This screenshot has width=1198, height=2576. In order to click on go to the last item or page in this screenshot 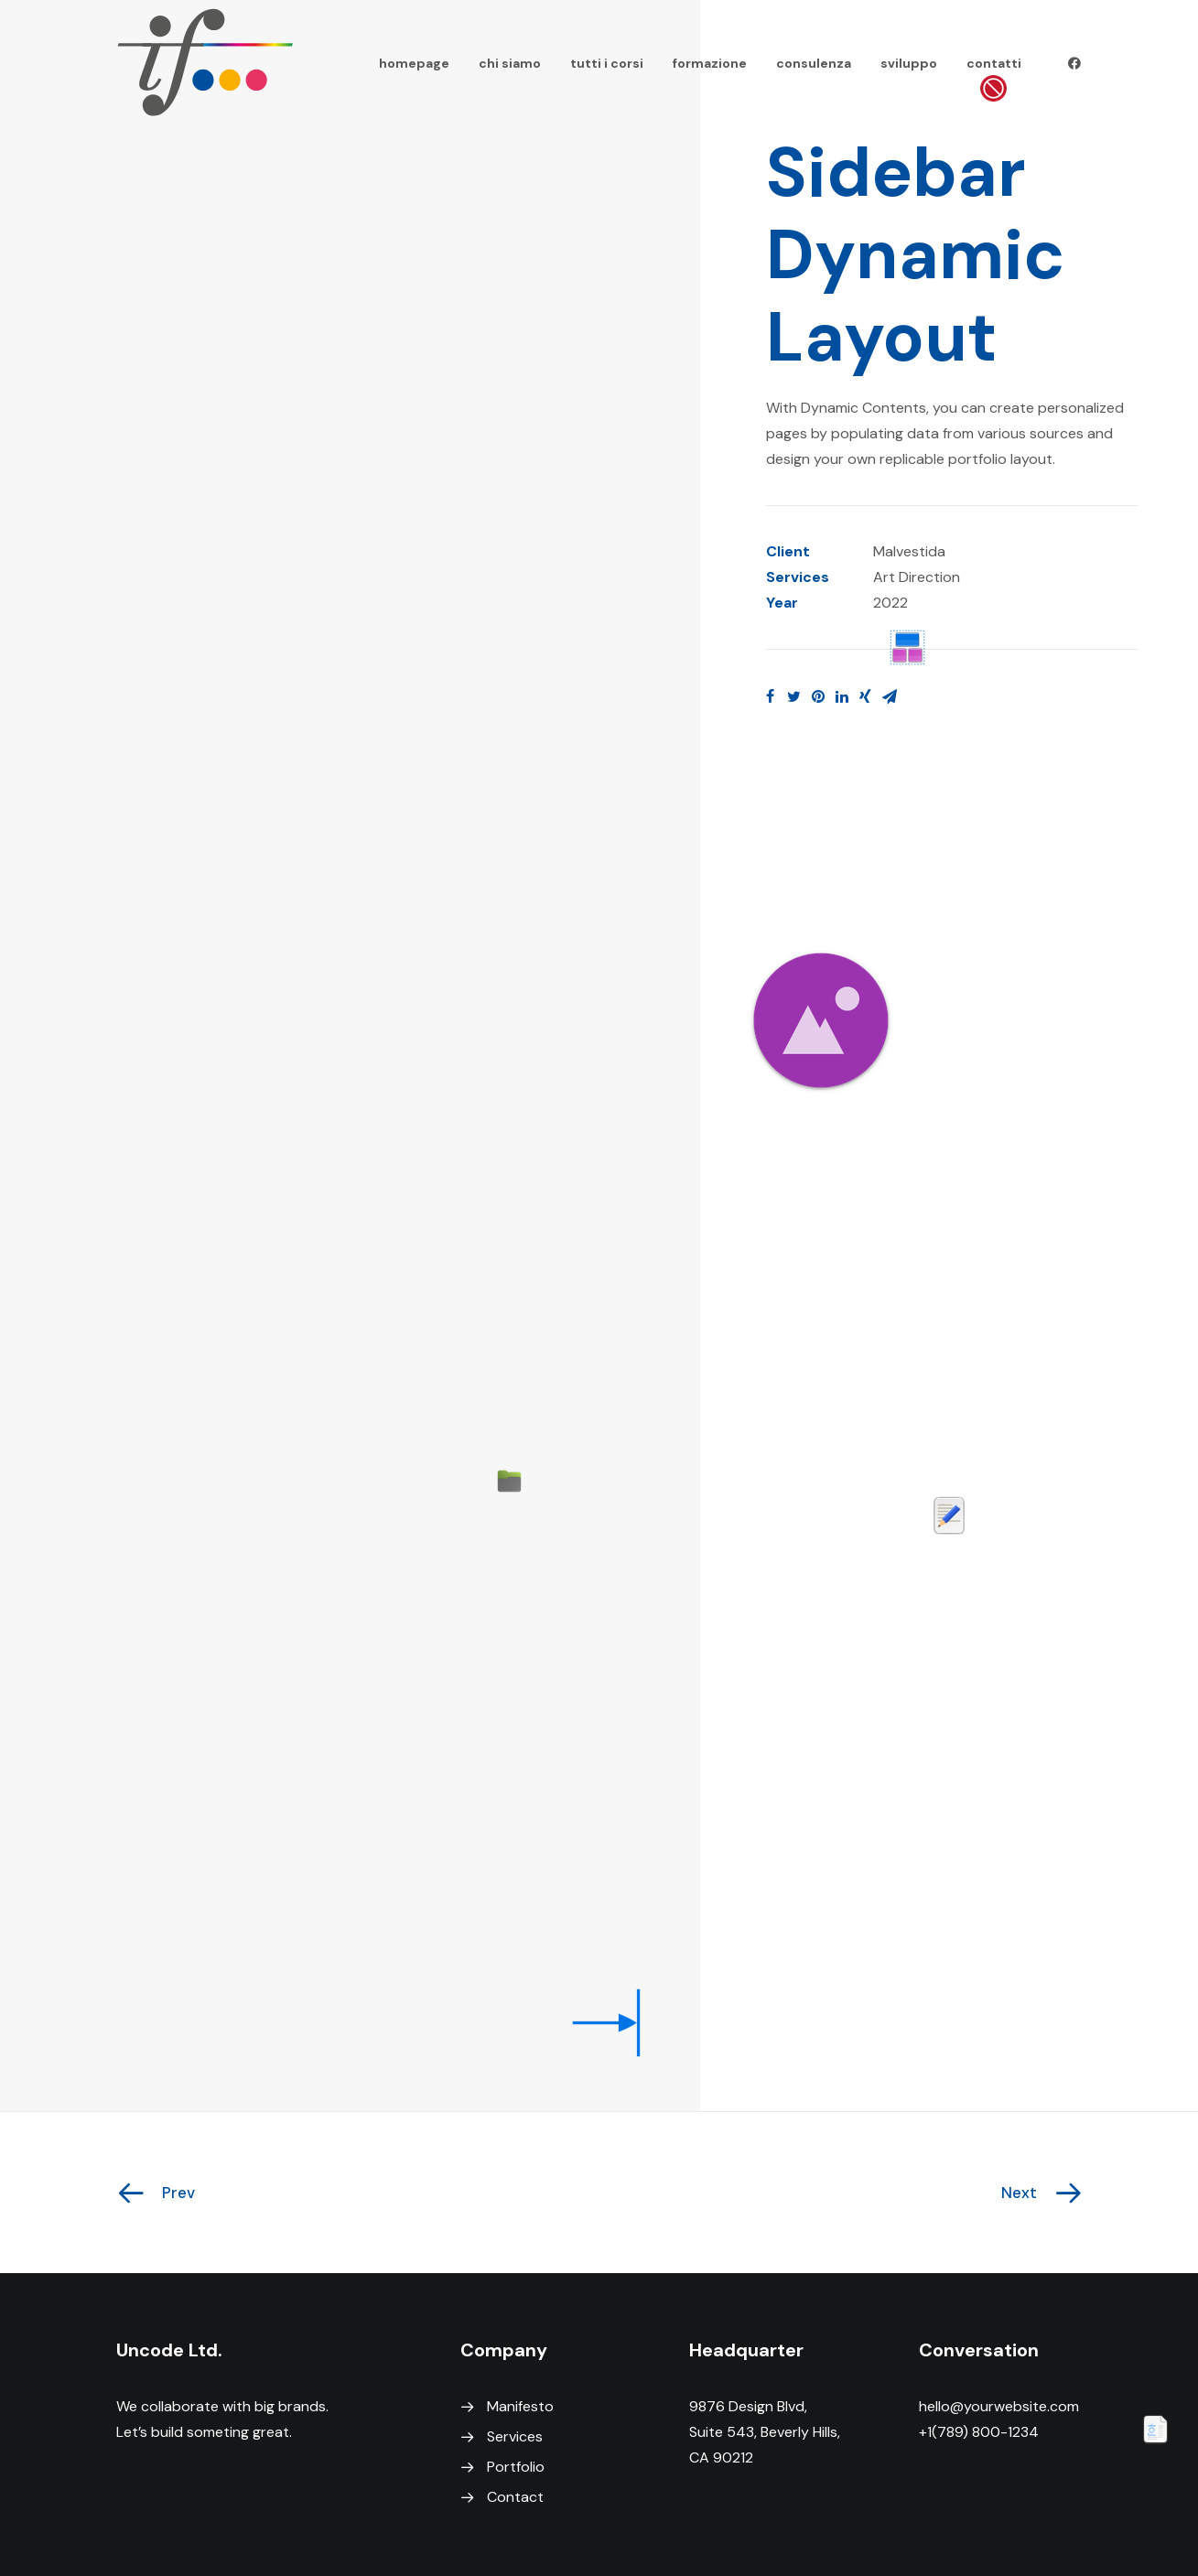, I will do `click(606, 2022)`.